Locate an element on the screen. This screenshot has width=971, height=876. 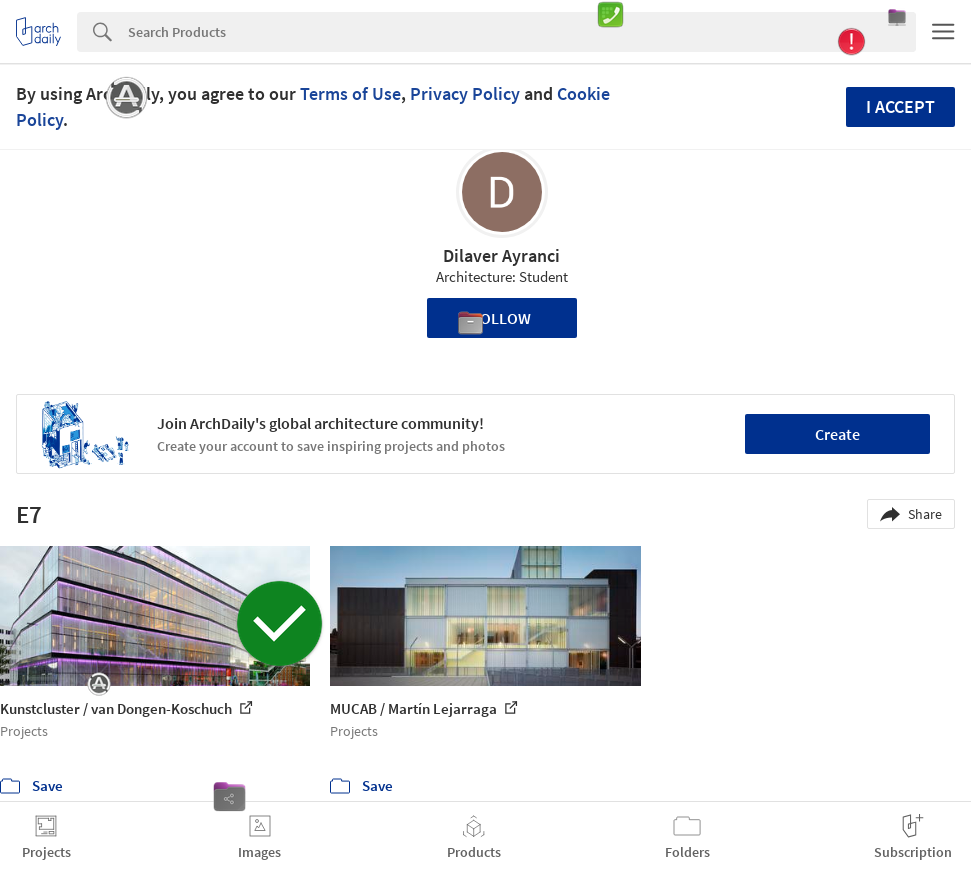
access files stored on a remote server or network location is located at coordinates (897, 17).